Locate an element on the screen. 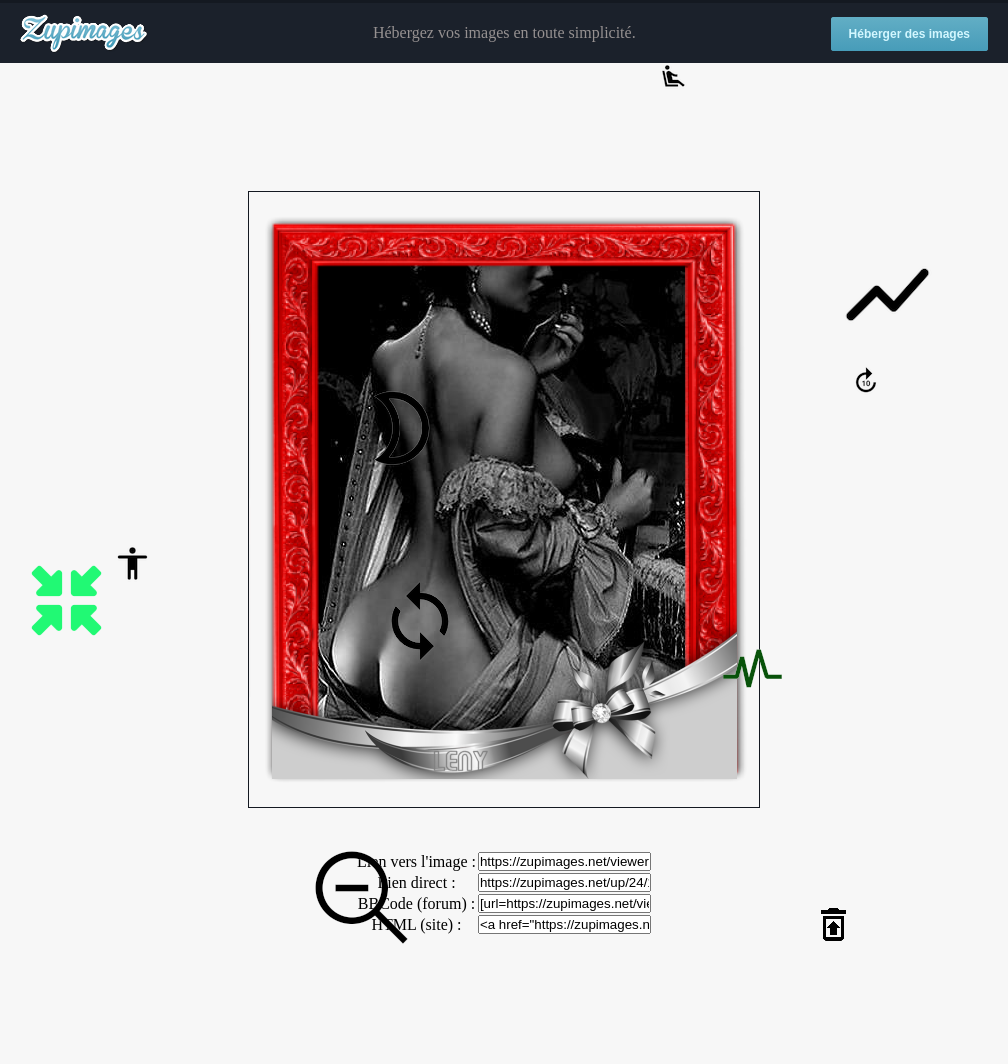 This screenshot has height=1064, width=1008. exit fullscreen mode is located at coordinates (66, 600).